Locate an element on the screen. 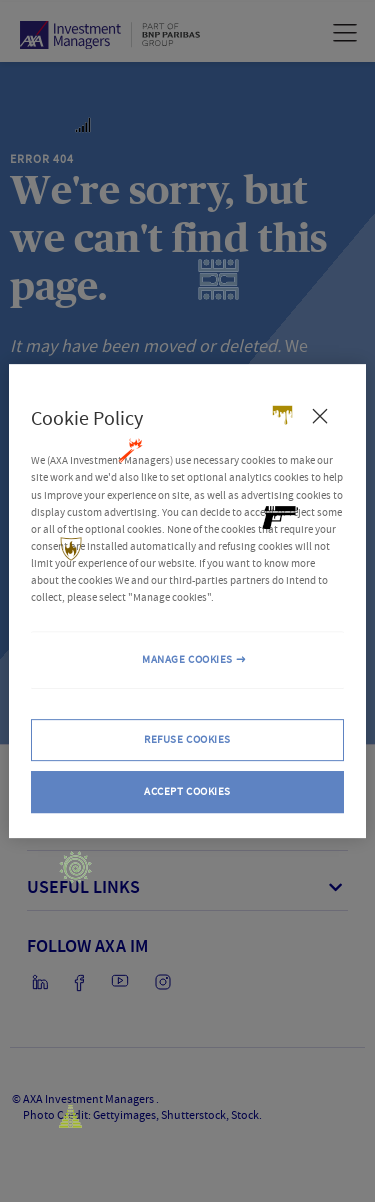  explore ancient civilizations or history content is located at coordinates (70, 1116).